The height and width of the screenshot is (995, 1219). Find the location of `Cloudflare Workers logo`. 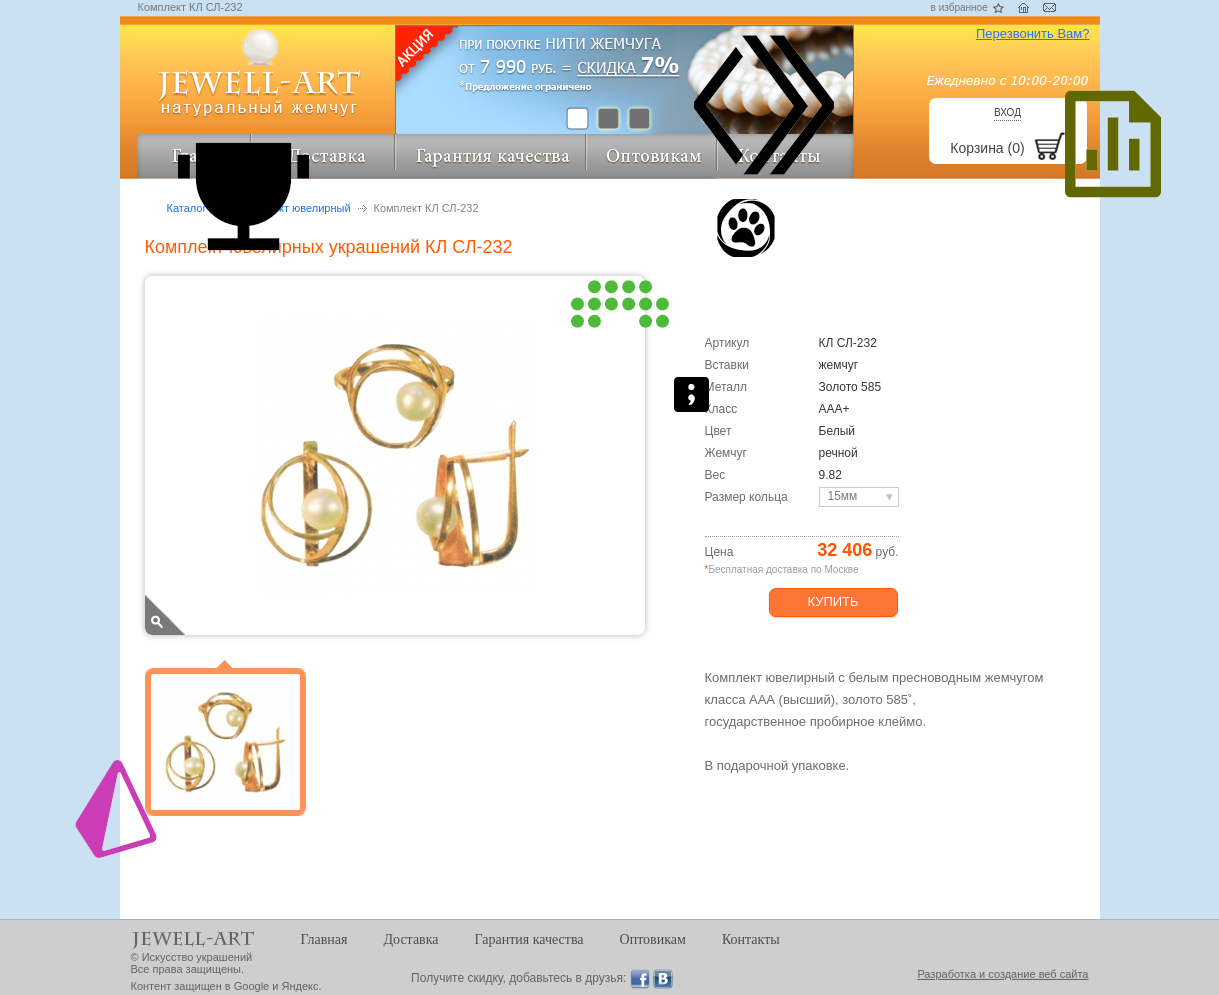

Cloudflare Workers logo is located at coordinates (764, 105).